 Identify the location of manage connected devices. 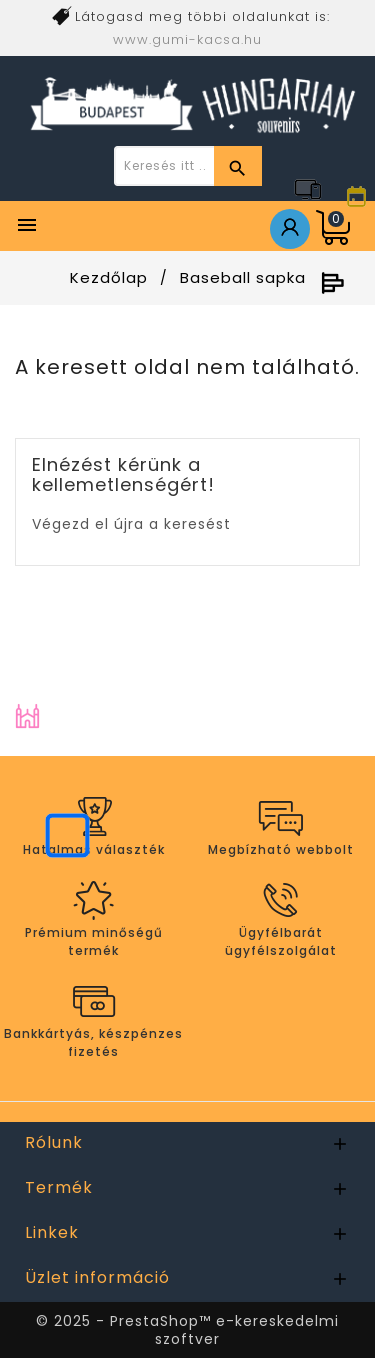
(307, 189).